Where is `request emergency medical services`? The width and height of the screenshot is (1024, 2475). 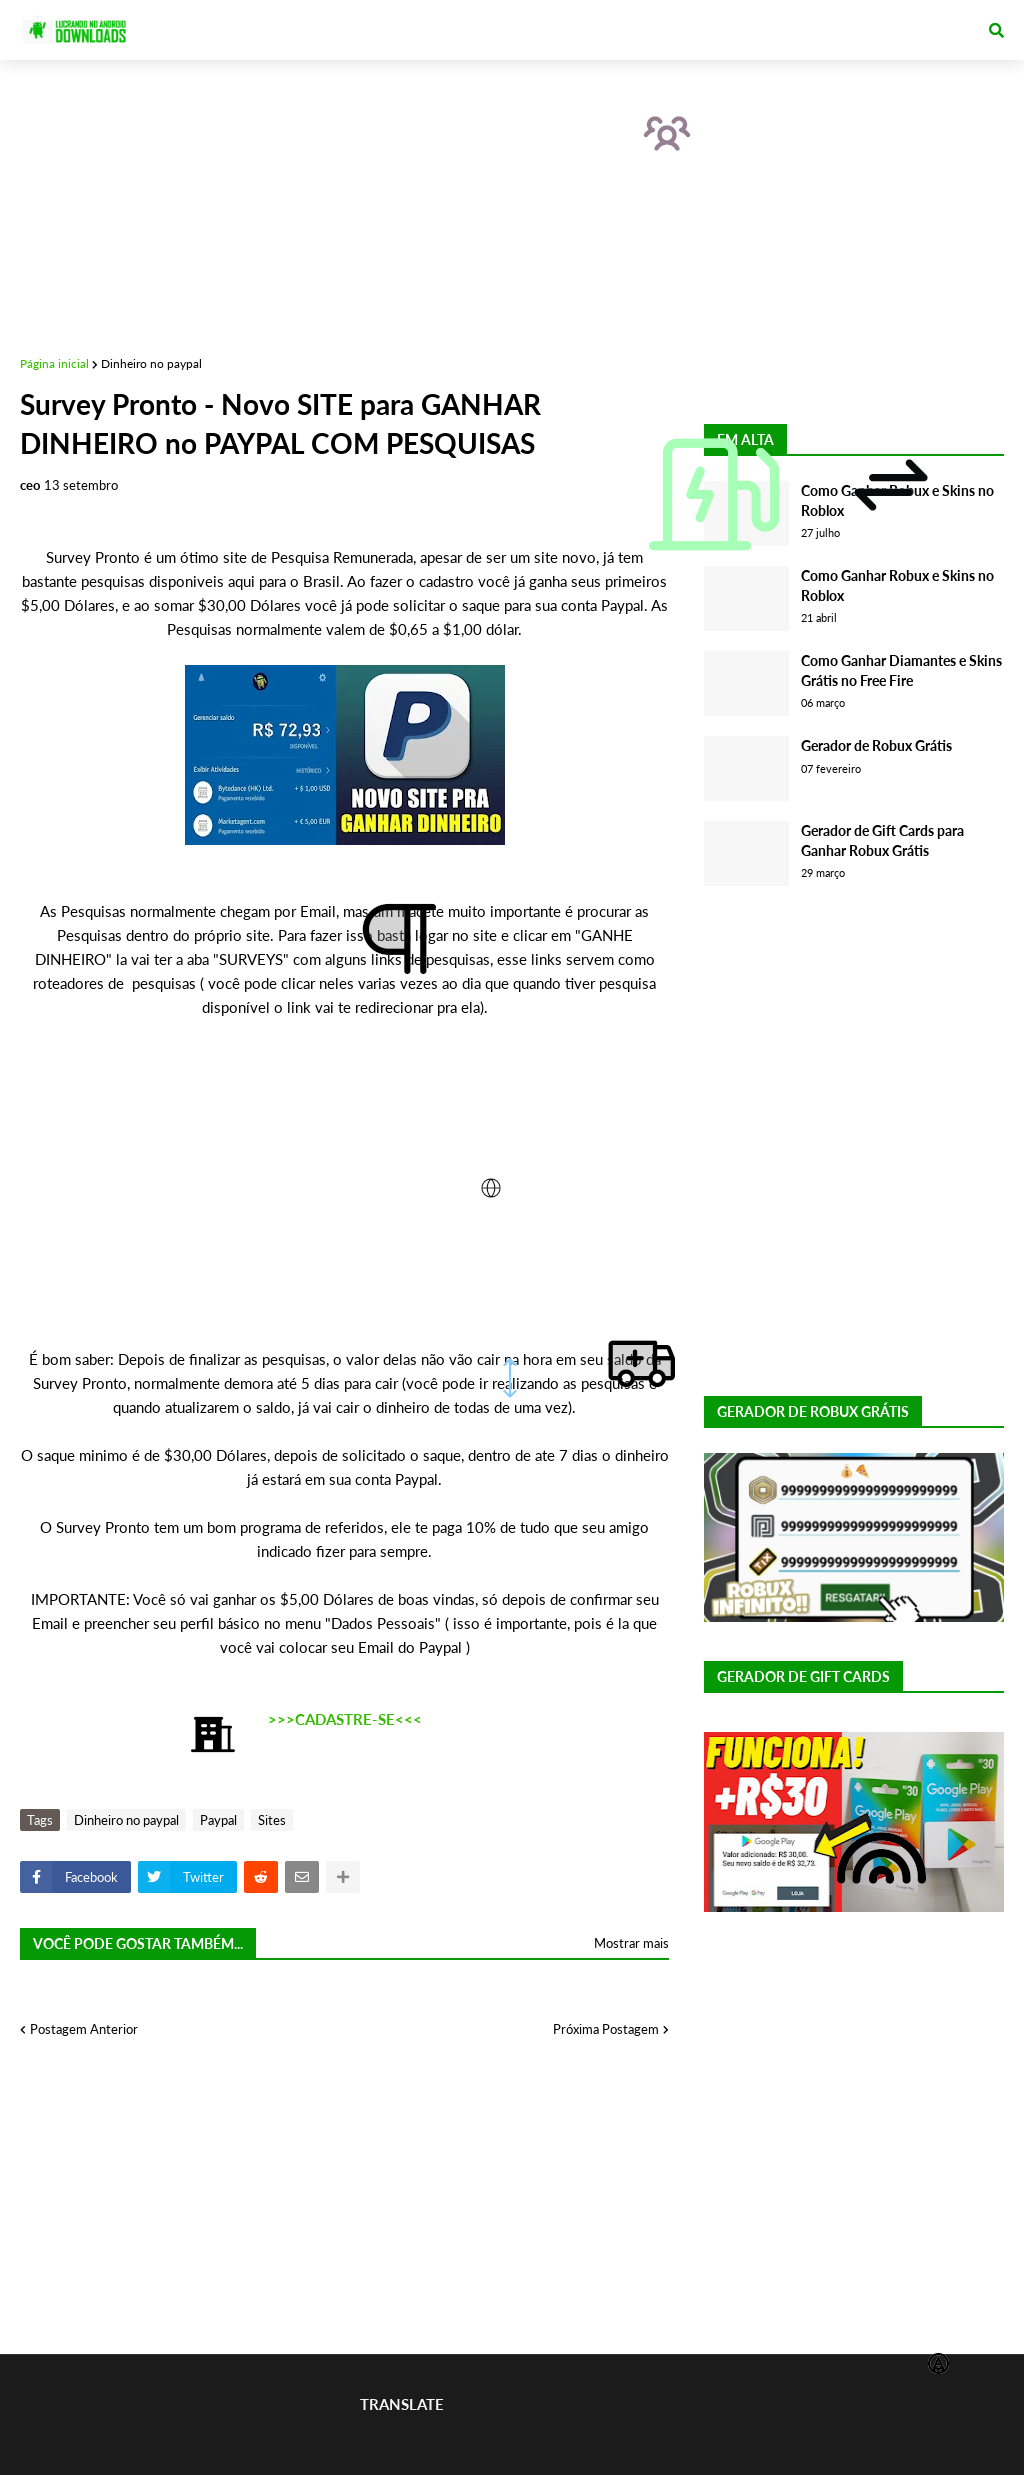
request emergency medical services is located at coordinates (639, 1360).